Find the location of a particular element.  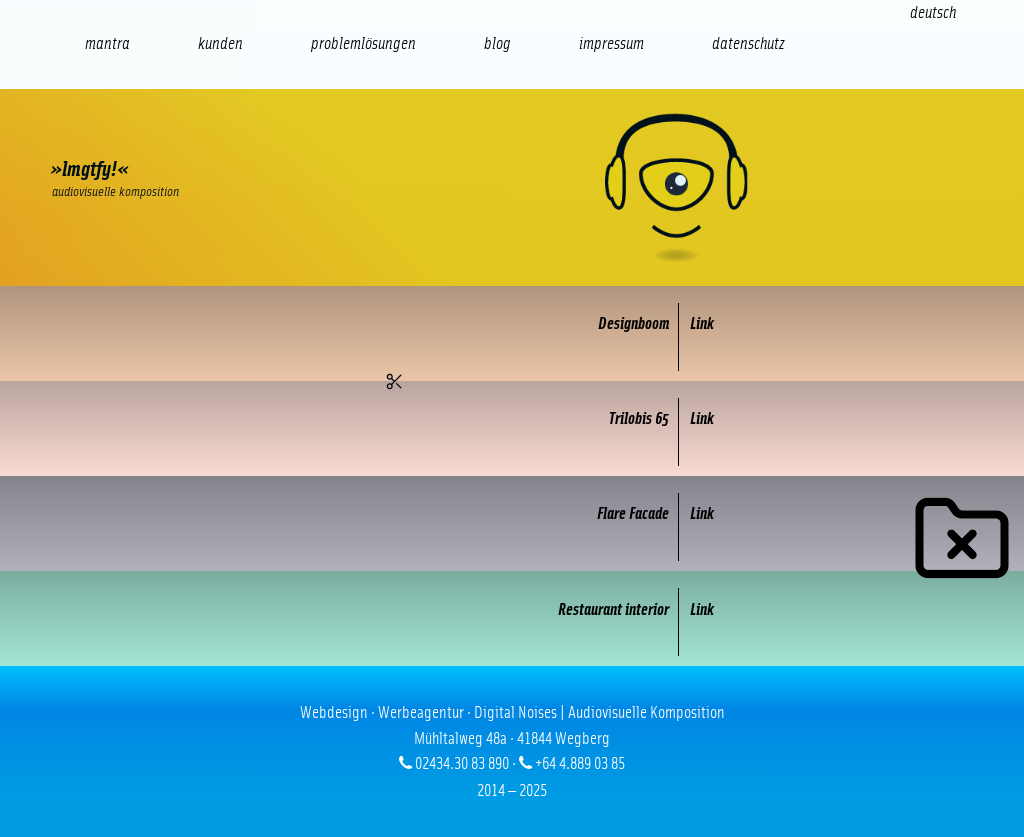

cut selected content is located at coordinates (394, 381).